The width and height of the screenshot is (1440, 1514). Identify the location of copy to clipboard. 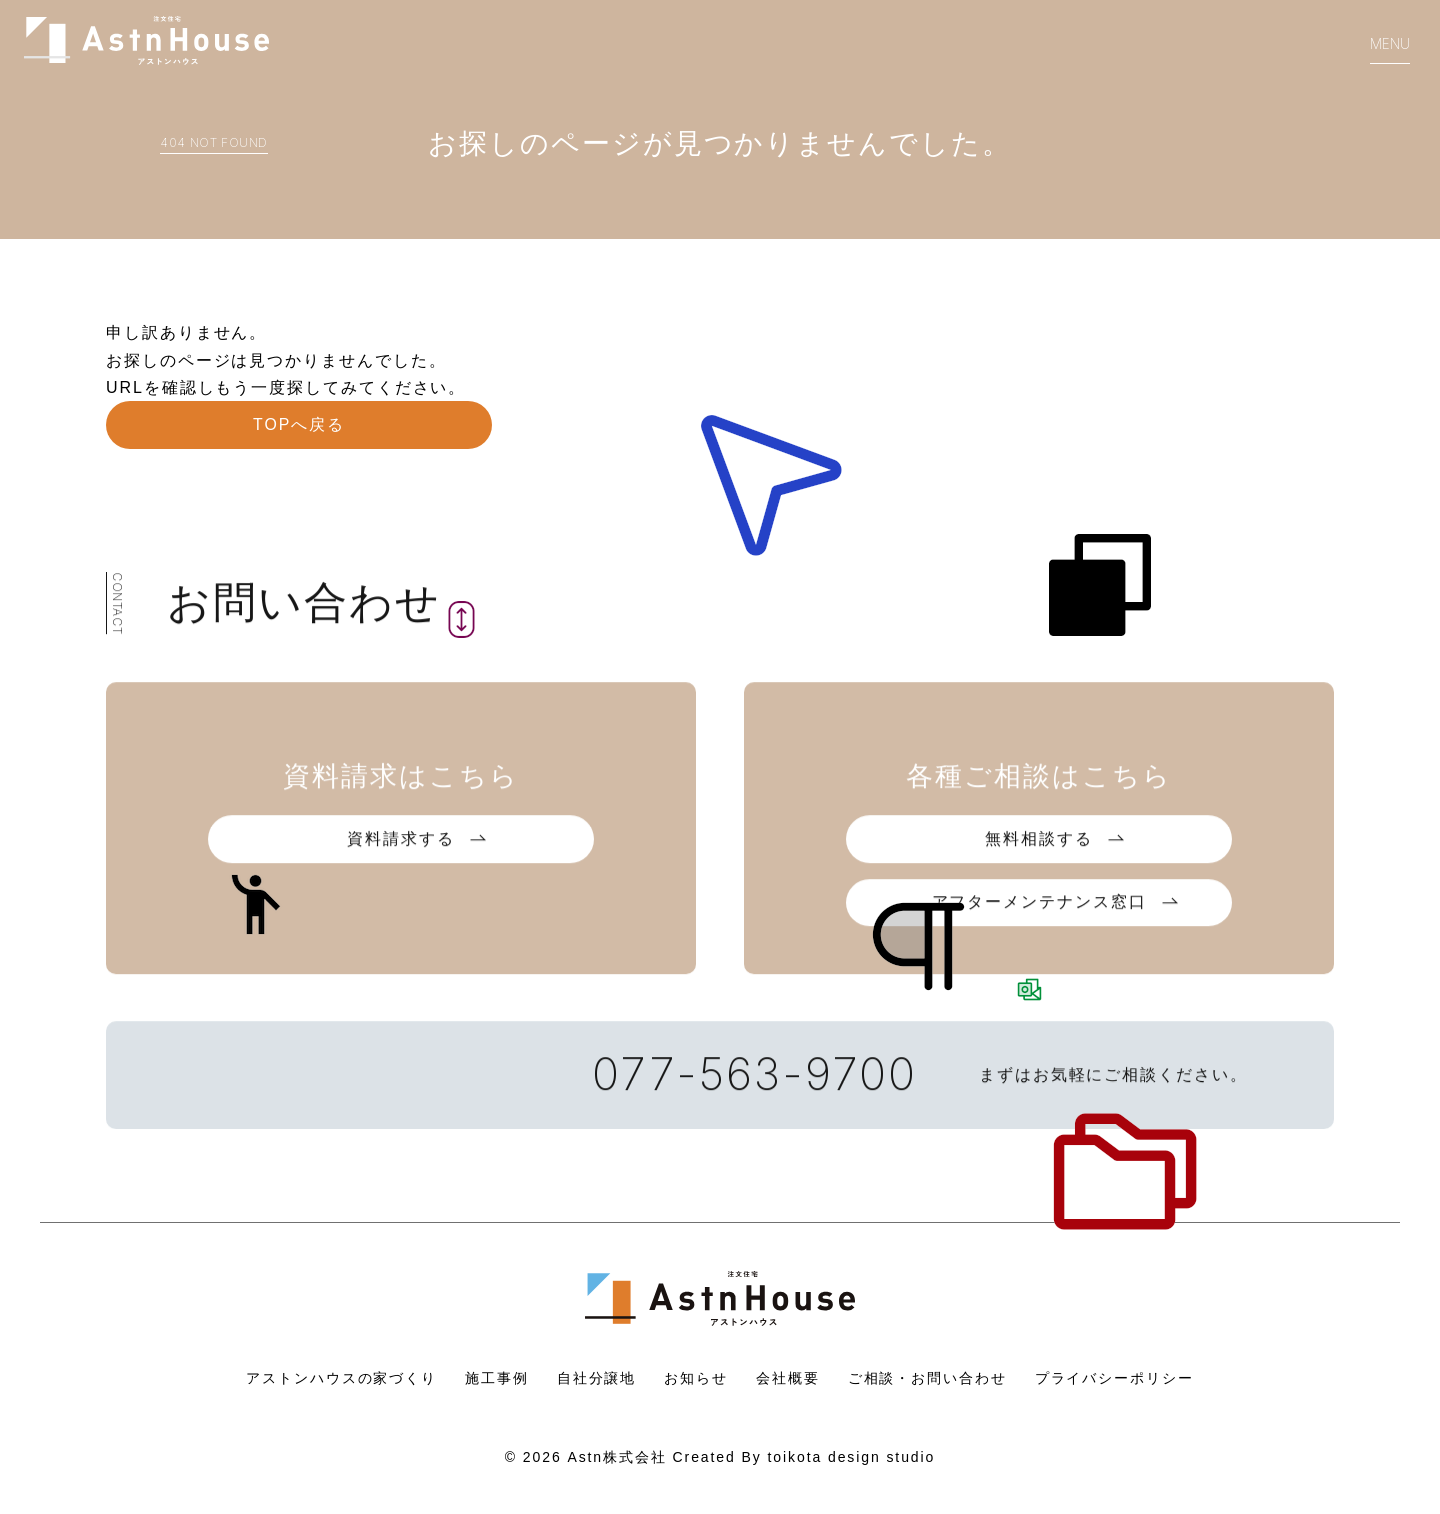
(1100, 585).